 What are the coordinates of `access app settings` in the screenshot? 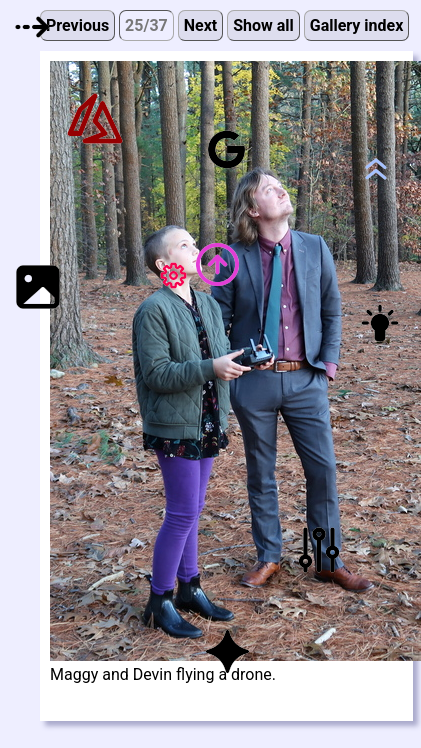 It's located at (173, 275).